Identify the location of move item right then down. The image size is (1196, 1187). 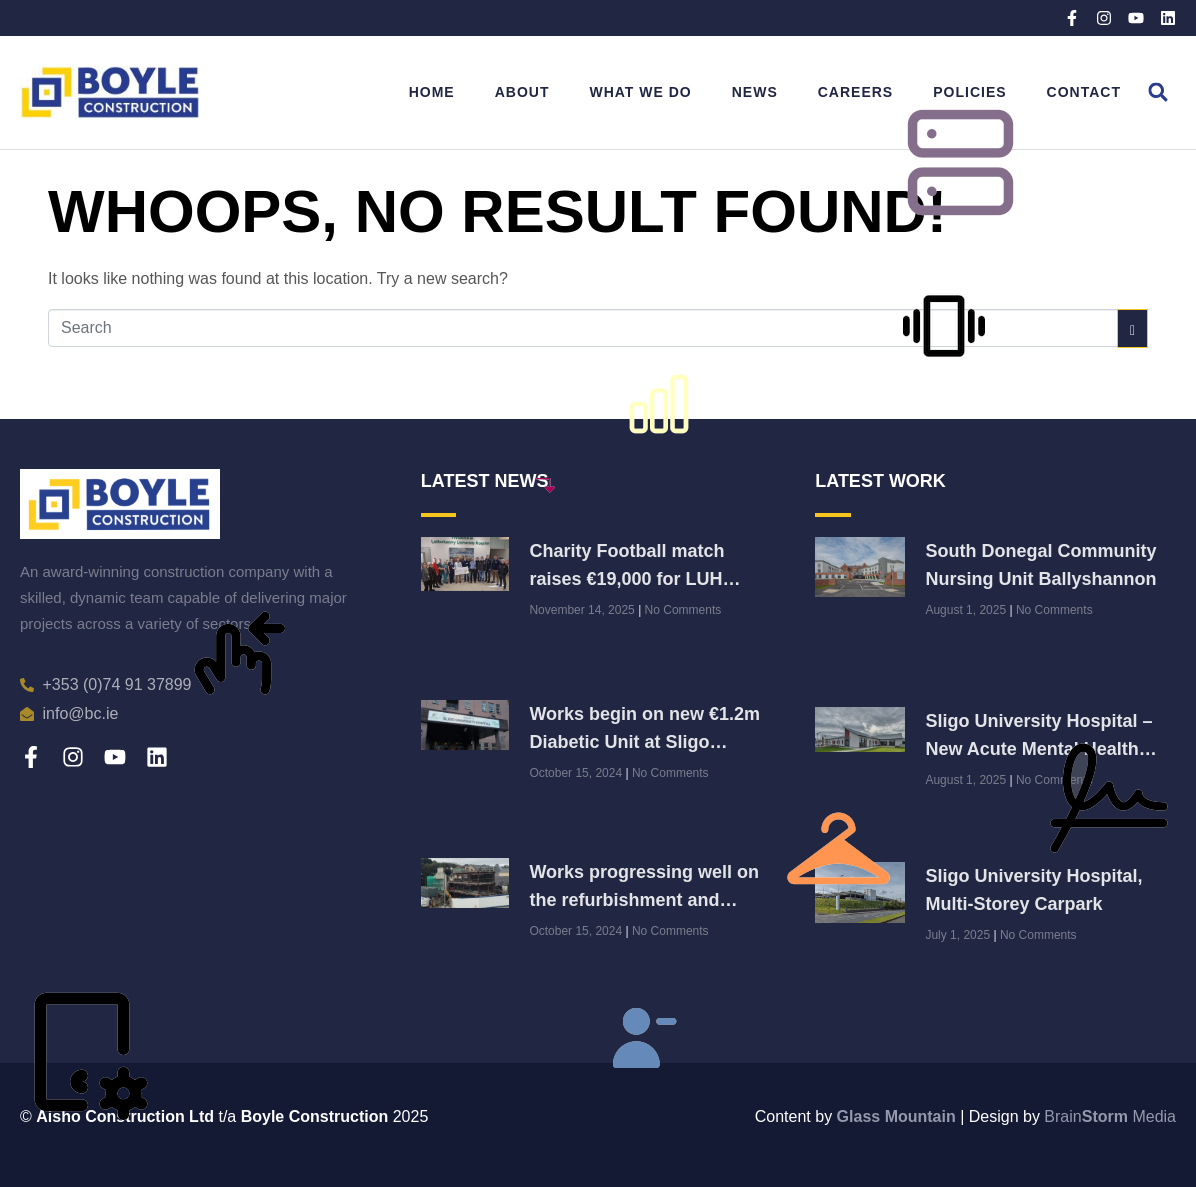
(545, 484).